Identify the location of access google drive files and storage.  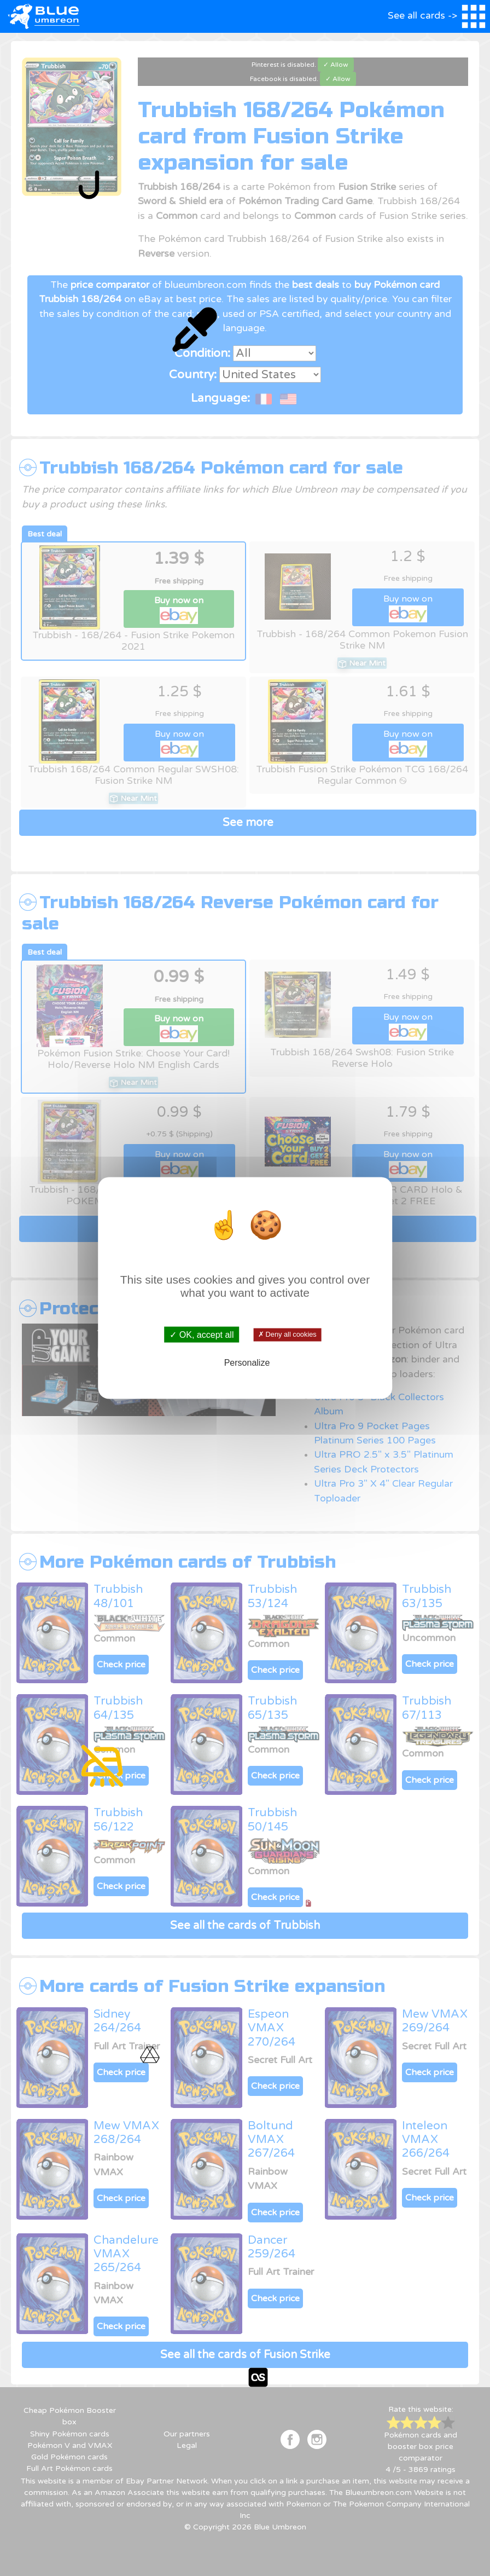
(150, 2055).